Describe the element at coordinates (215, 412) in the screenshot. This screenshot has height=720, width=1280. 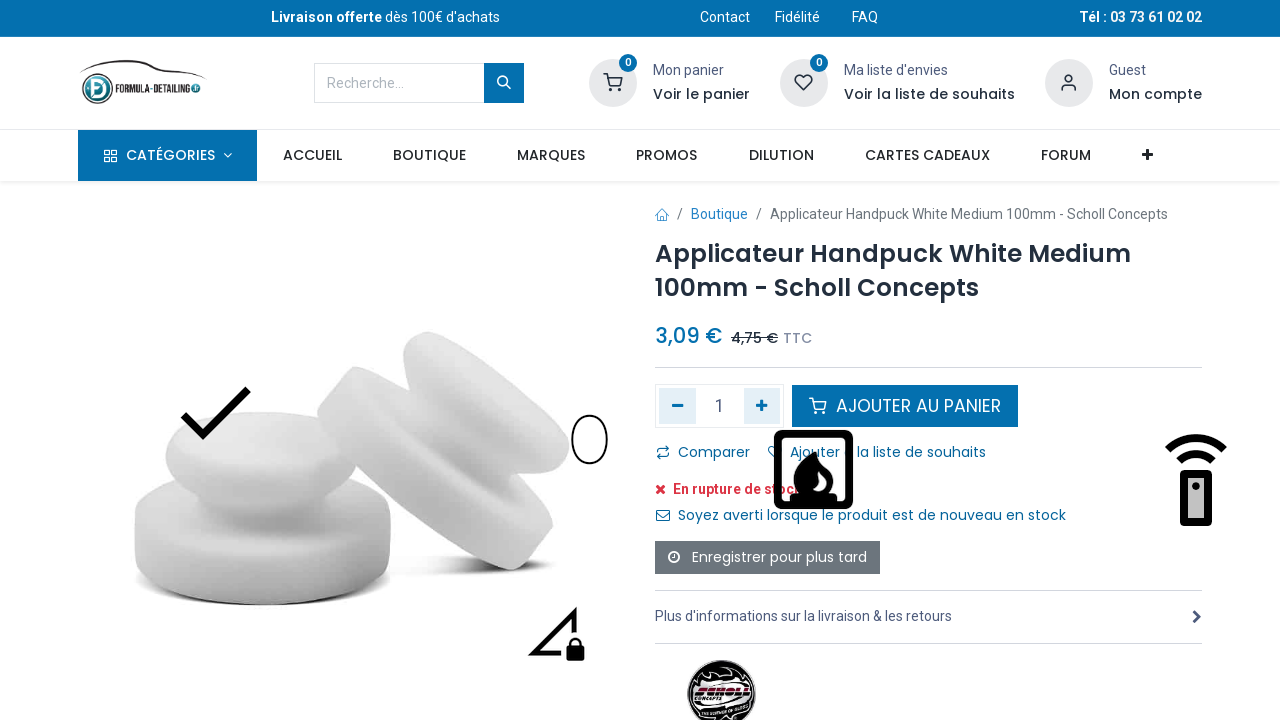
I see `confirm or submit an action` at that location.